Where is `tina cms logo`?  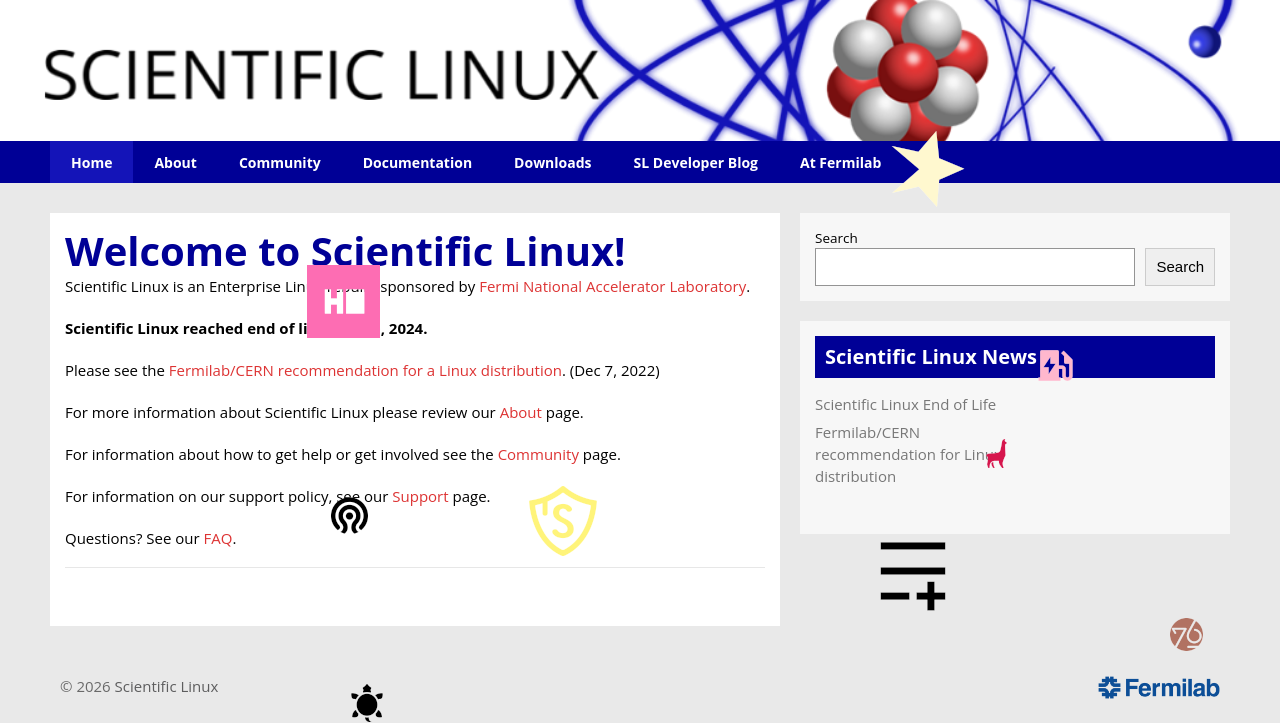
tina cms logo is located at coordinates (996, 453).